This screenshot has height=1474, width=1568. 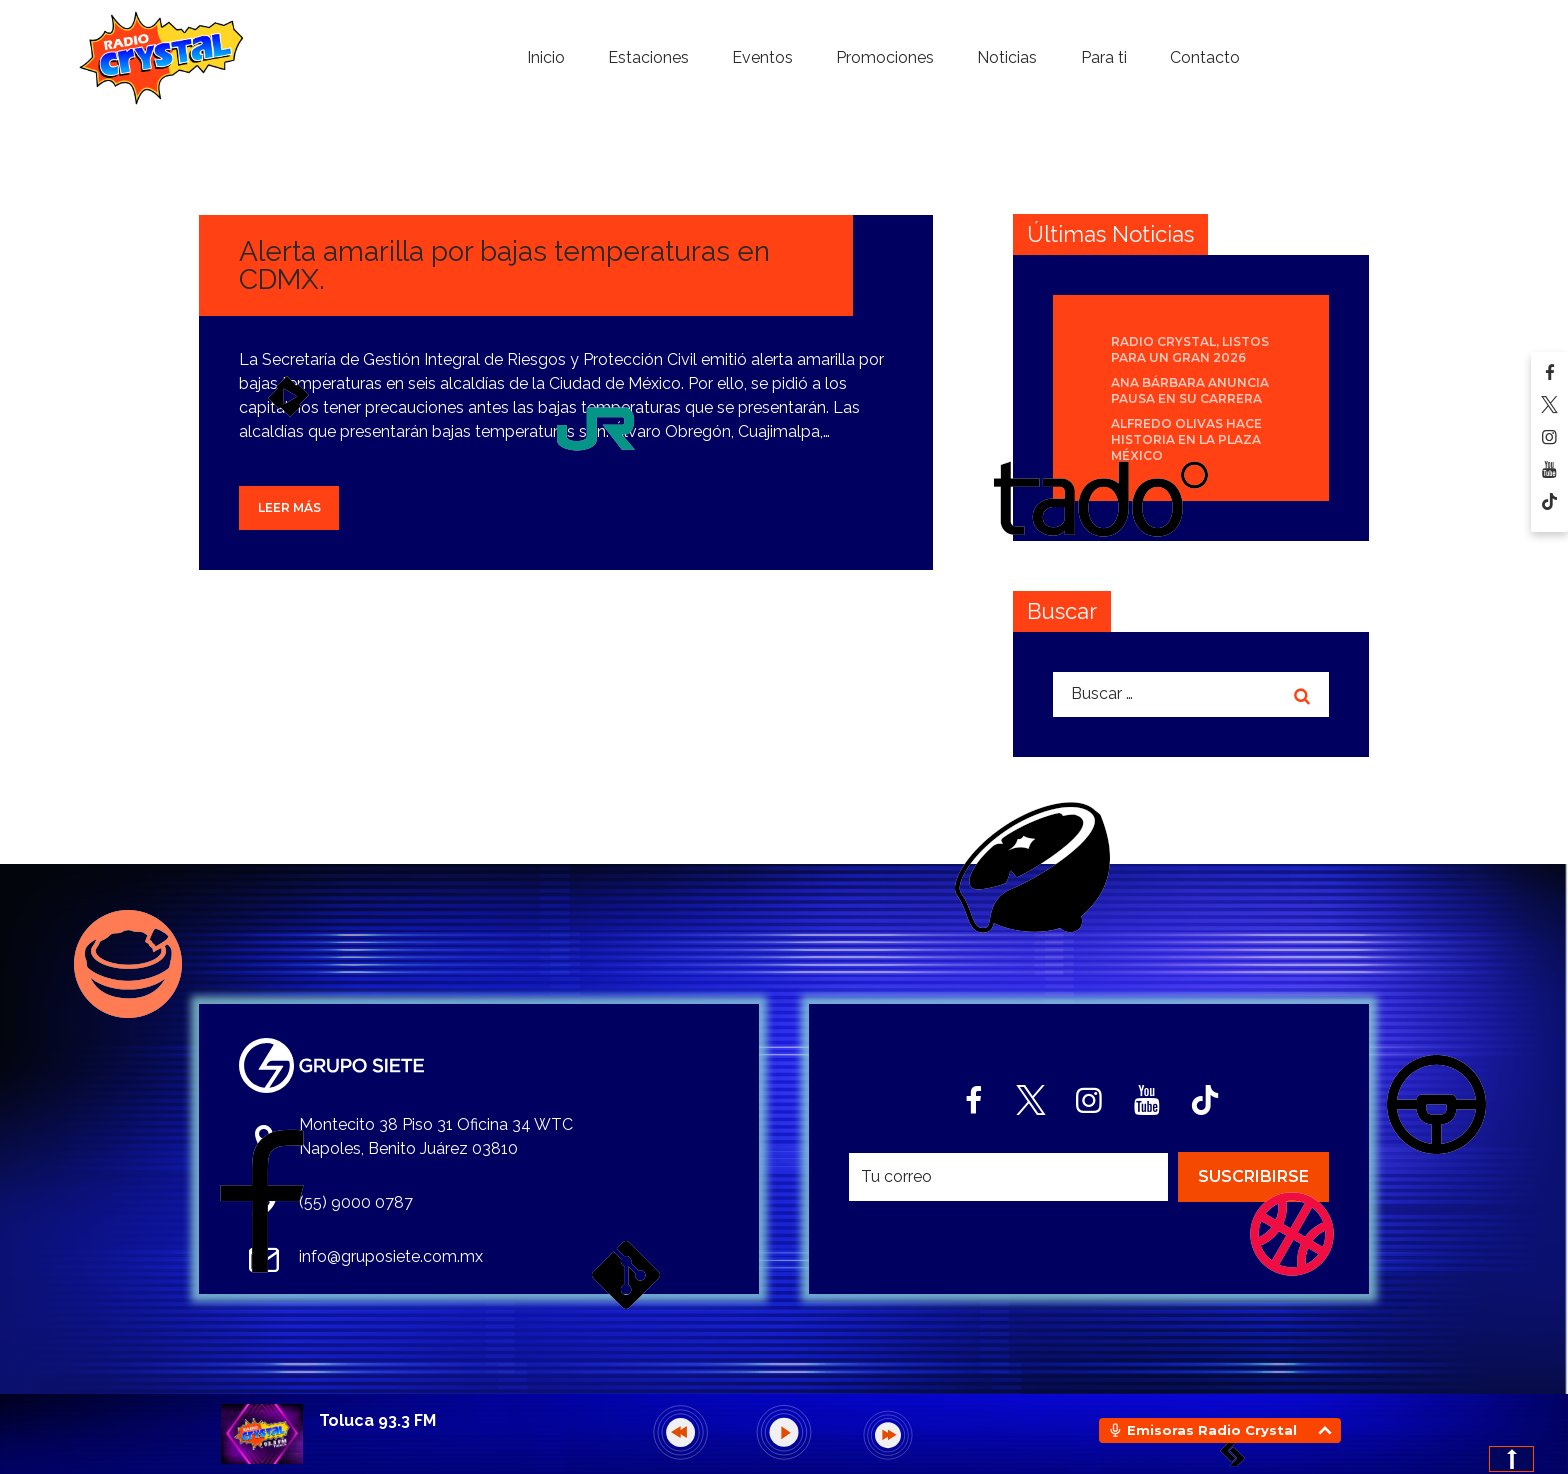 What do you see at coordinates (596, 429) in the screenshot?
I see `JR Group company logo` at bounding box center [596, 429].